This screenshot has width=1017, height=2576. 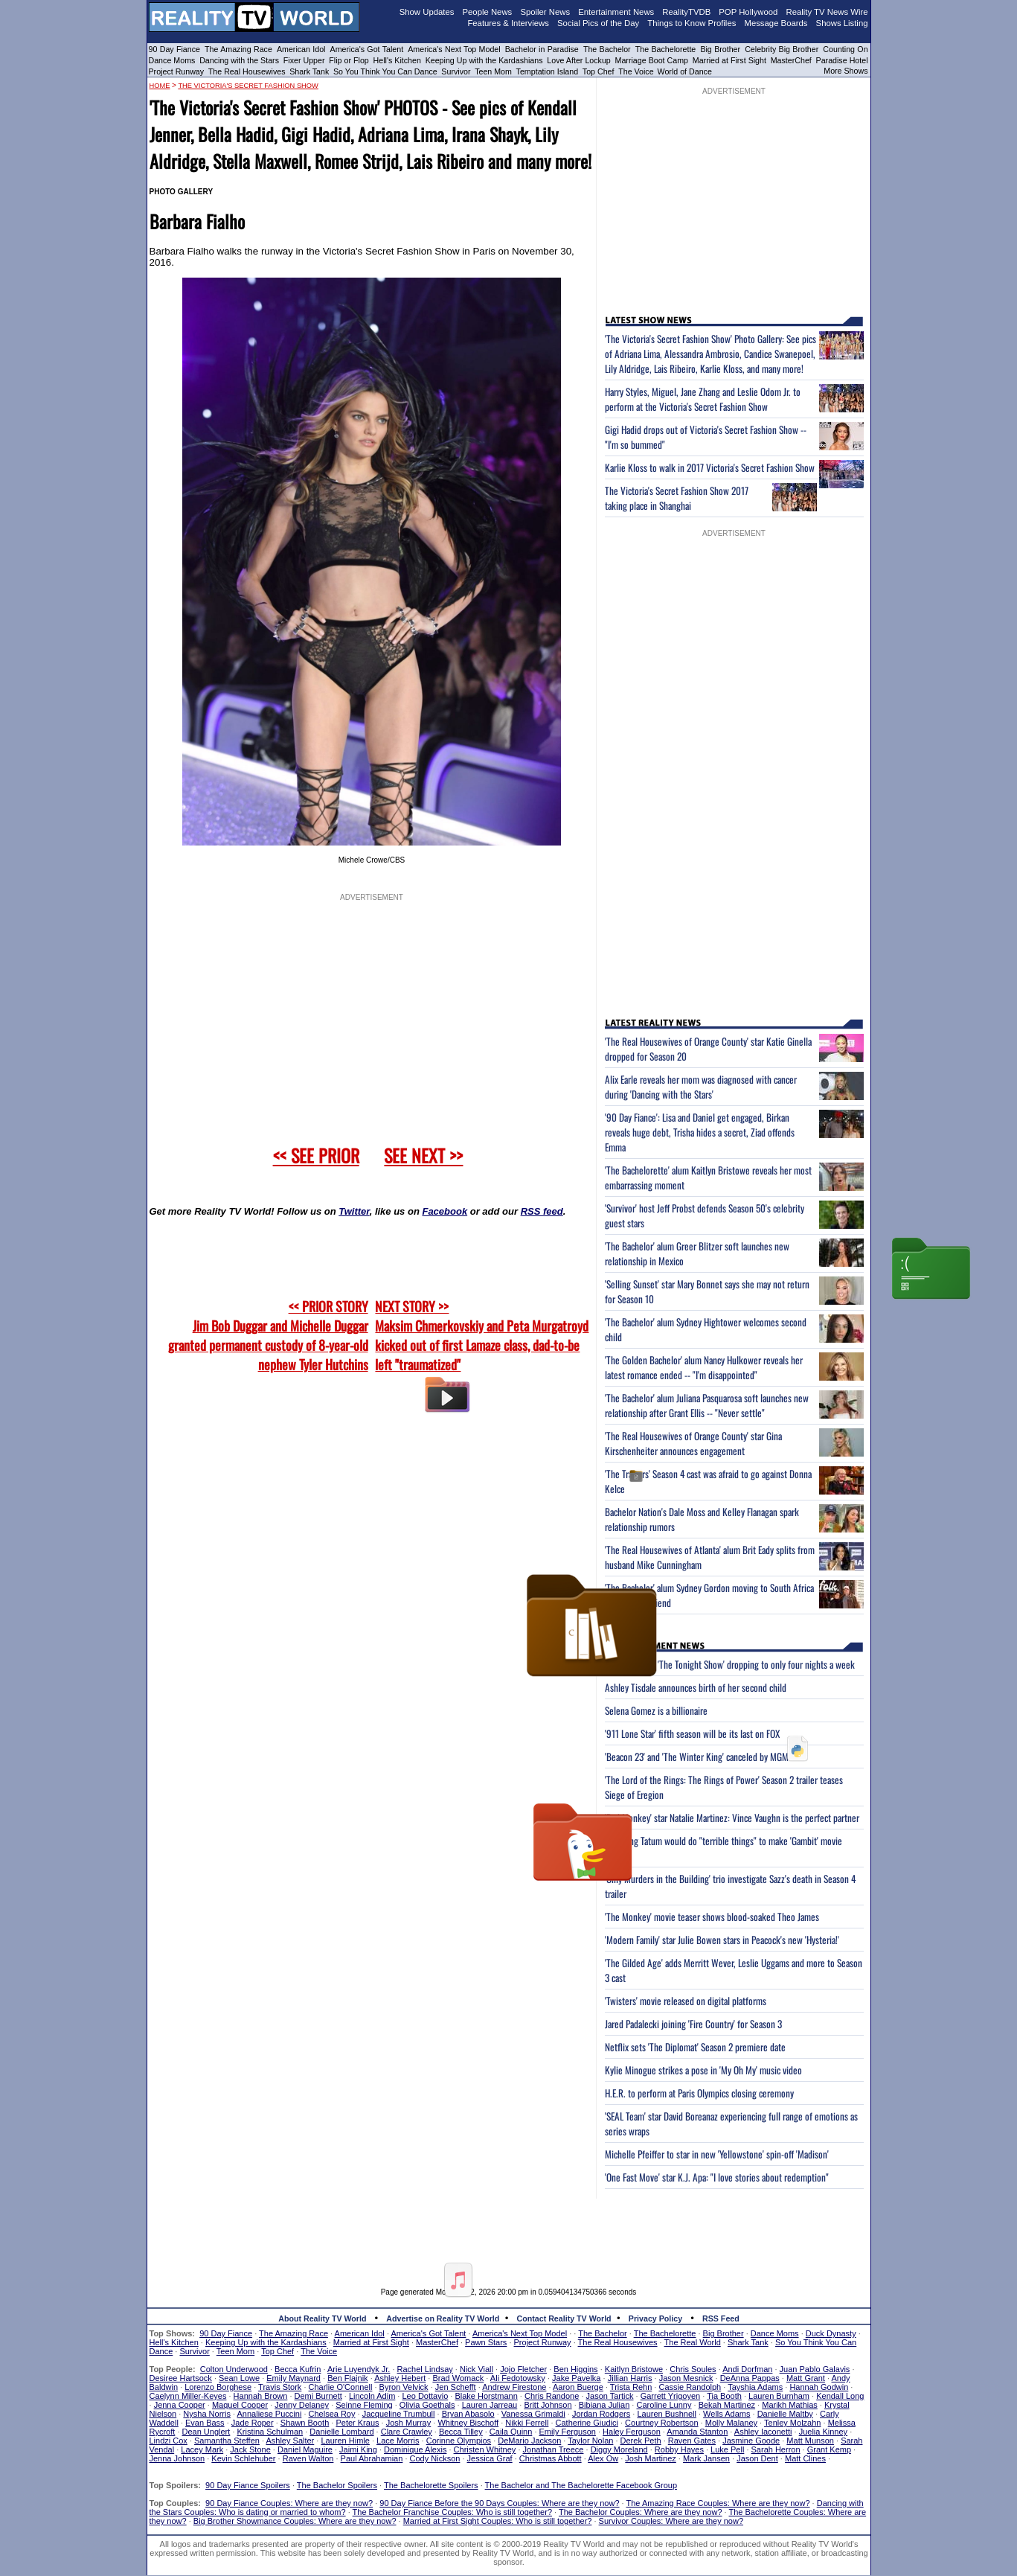 I want to click on a python 3 script or source file, so click(x=798, y=1748).